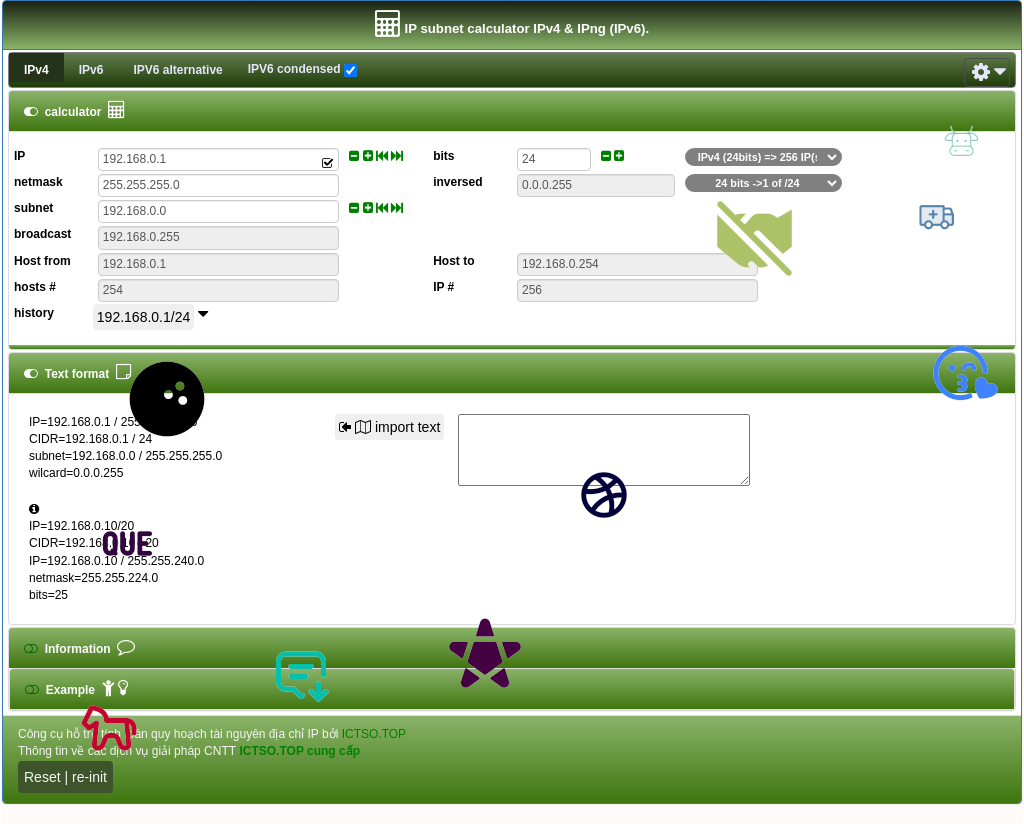 The width and height of the screenshot is (1024, 824). What do you see at coordinates (935, 215) in the screenshot?
I see `request emergency medical services` at bounding box center [935, 215].